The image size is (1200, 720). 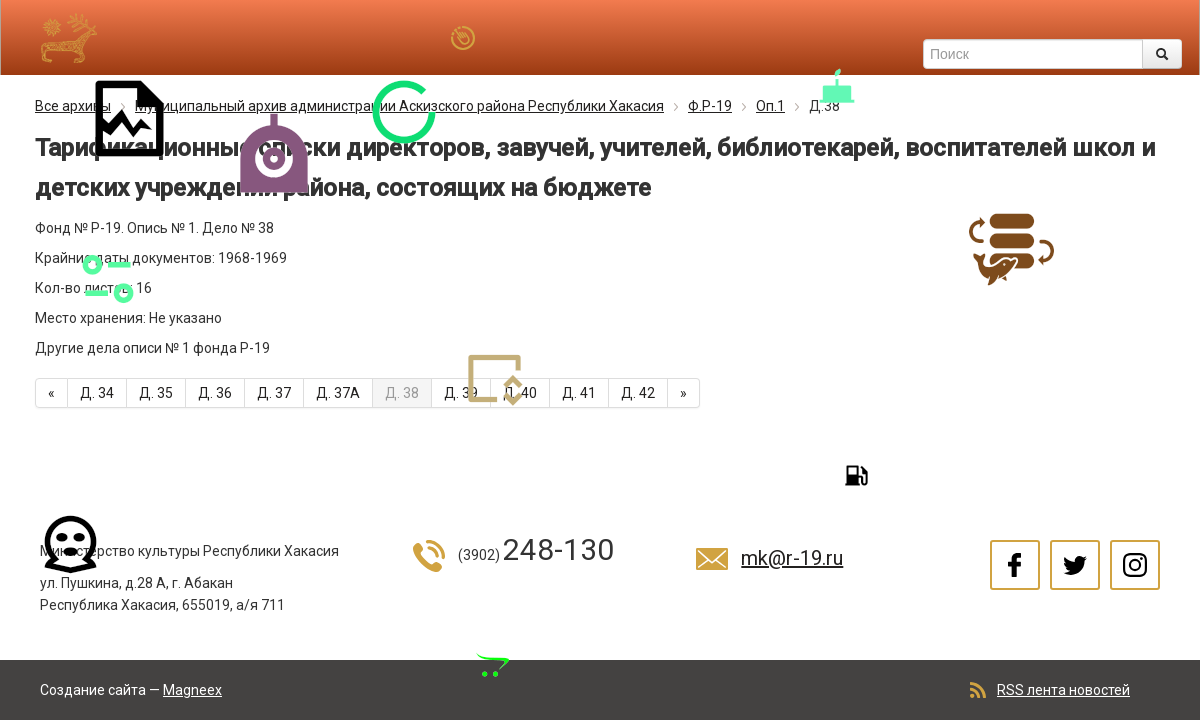 I want to click on find nearby gas stations, so click(x=856, y=475).